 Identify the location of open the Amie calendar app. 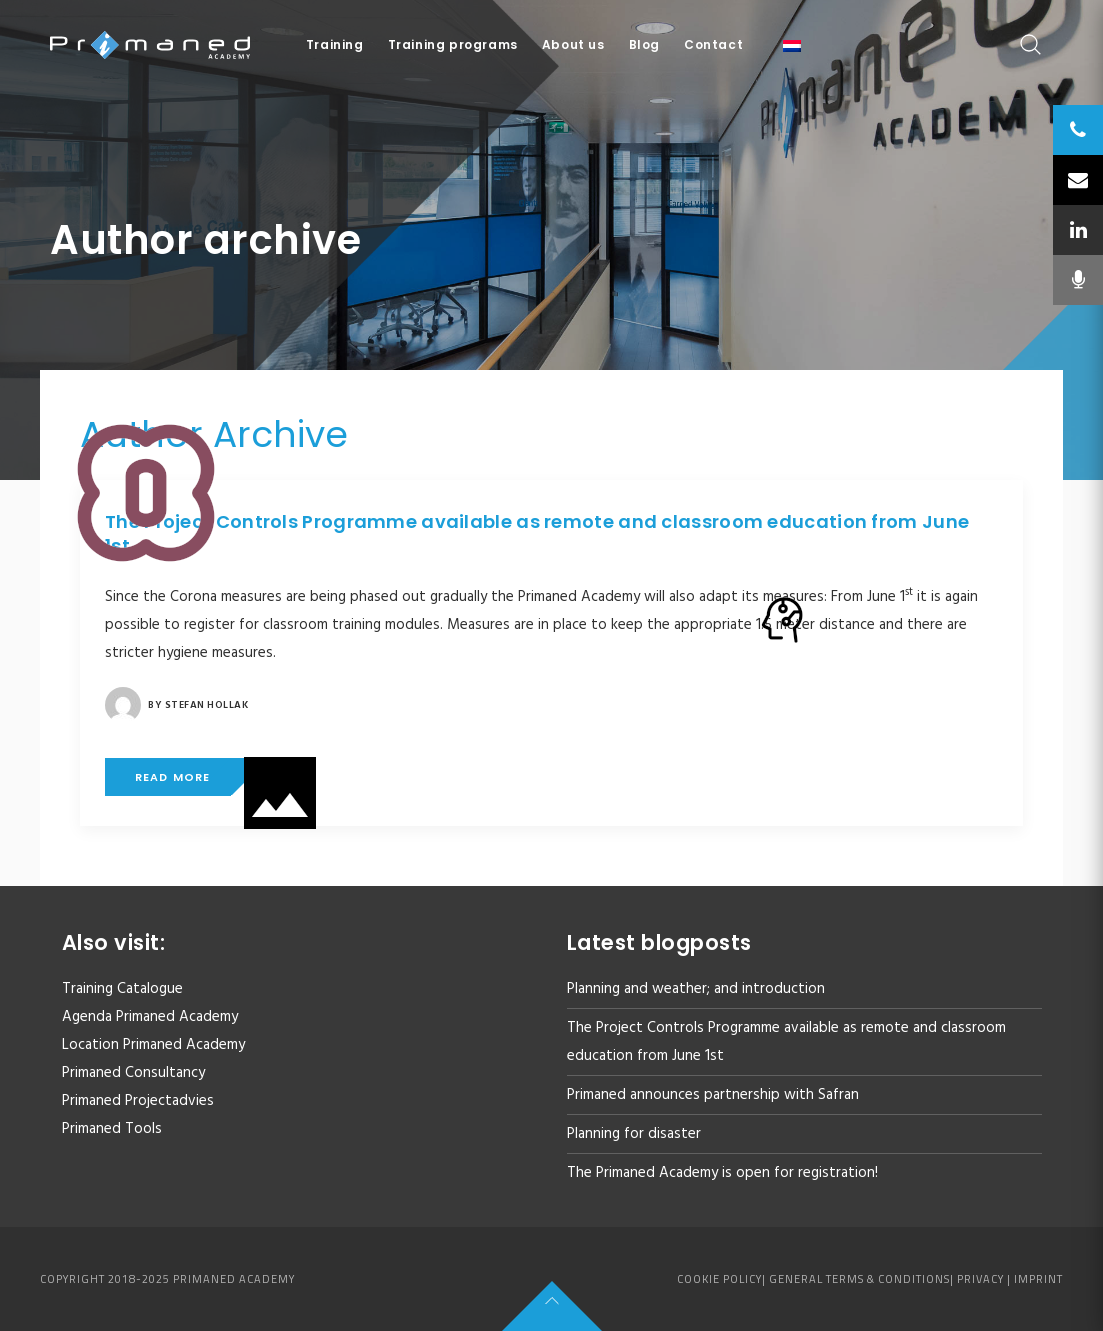
(146, 493).